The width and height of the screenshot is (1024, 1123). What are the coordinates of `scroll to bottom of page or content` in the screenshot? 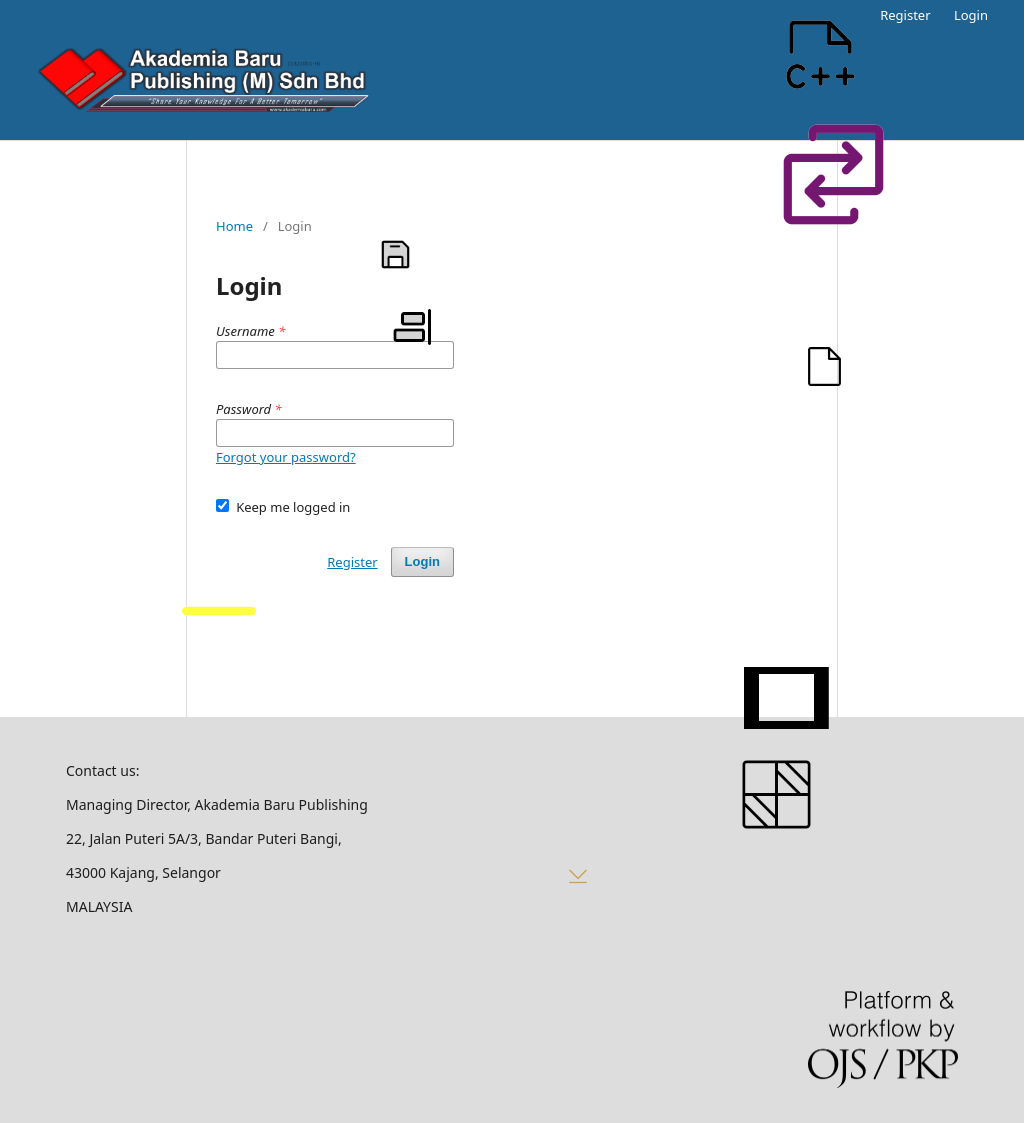 It's located at (578, 876).